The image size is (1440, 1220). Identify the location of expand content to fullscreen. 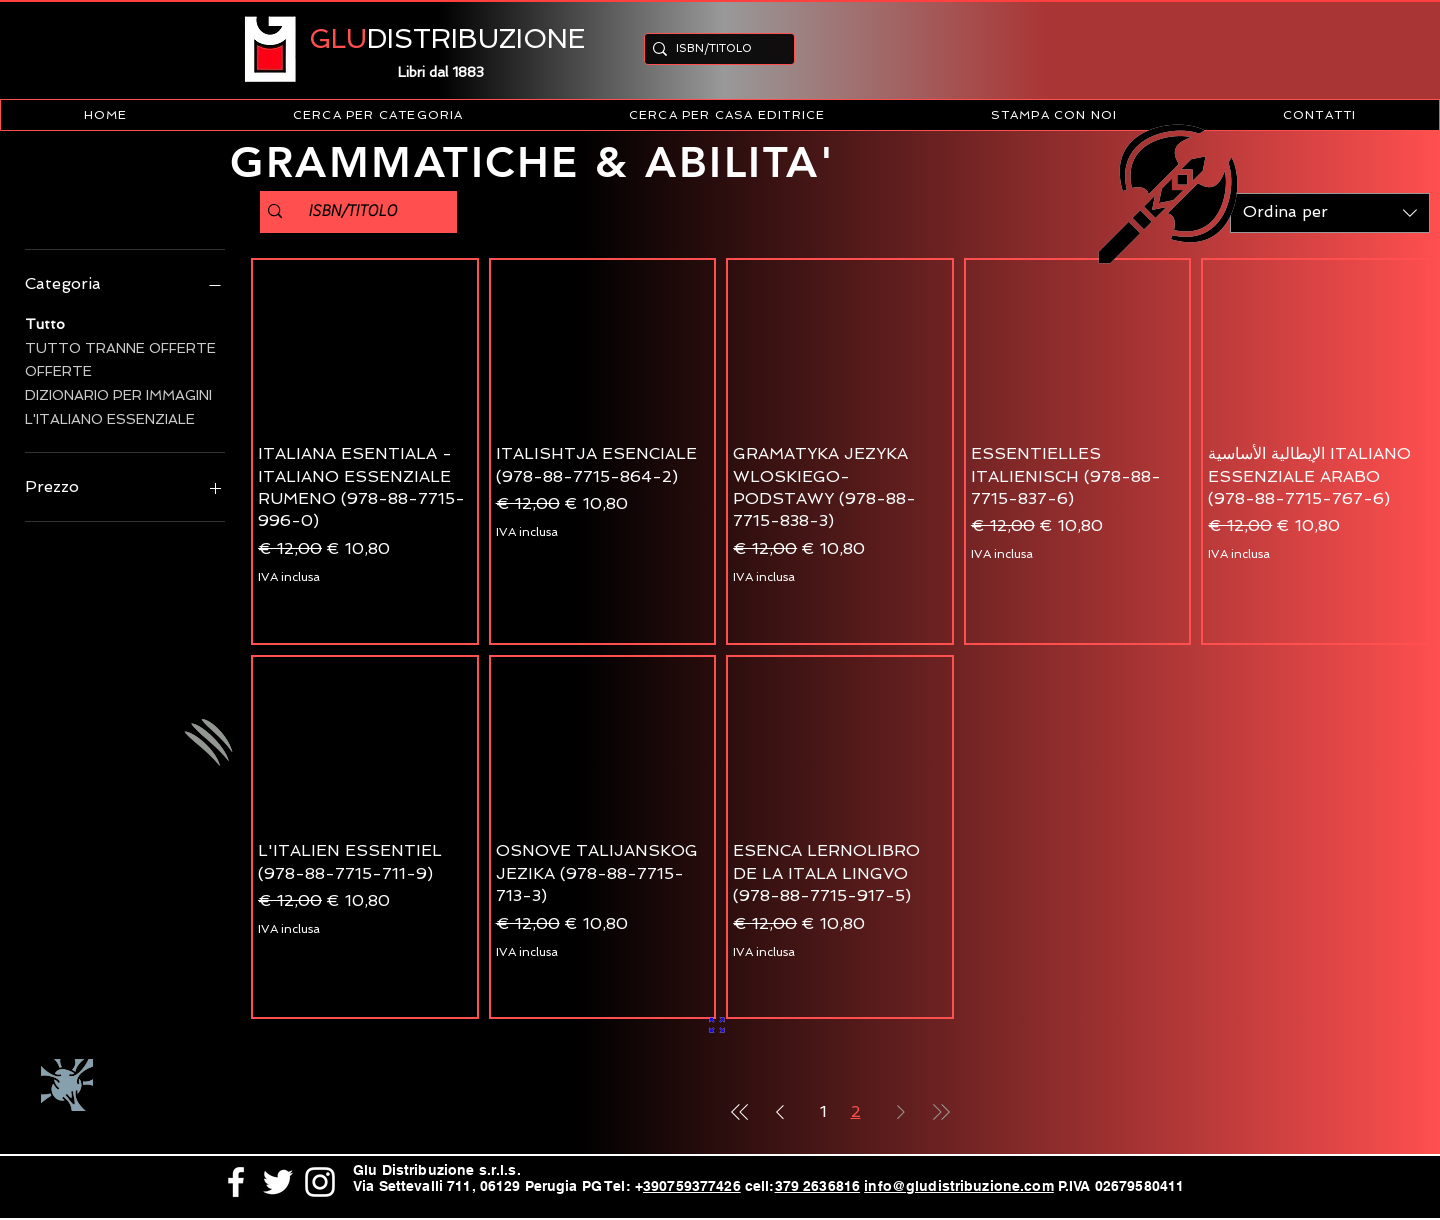
(717, 1025).